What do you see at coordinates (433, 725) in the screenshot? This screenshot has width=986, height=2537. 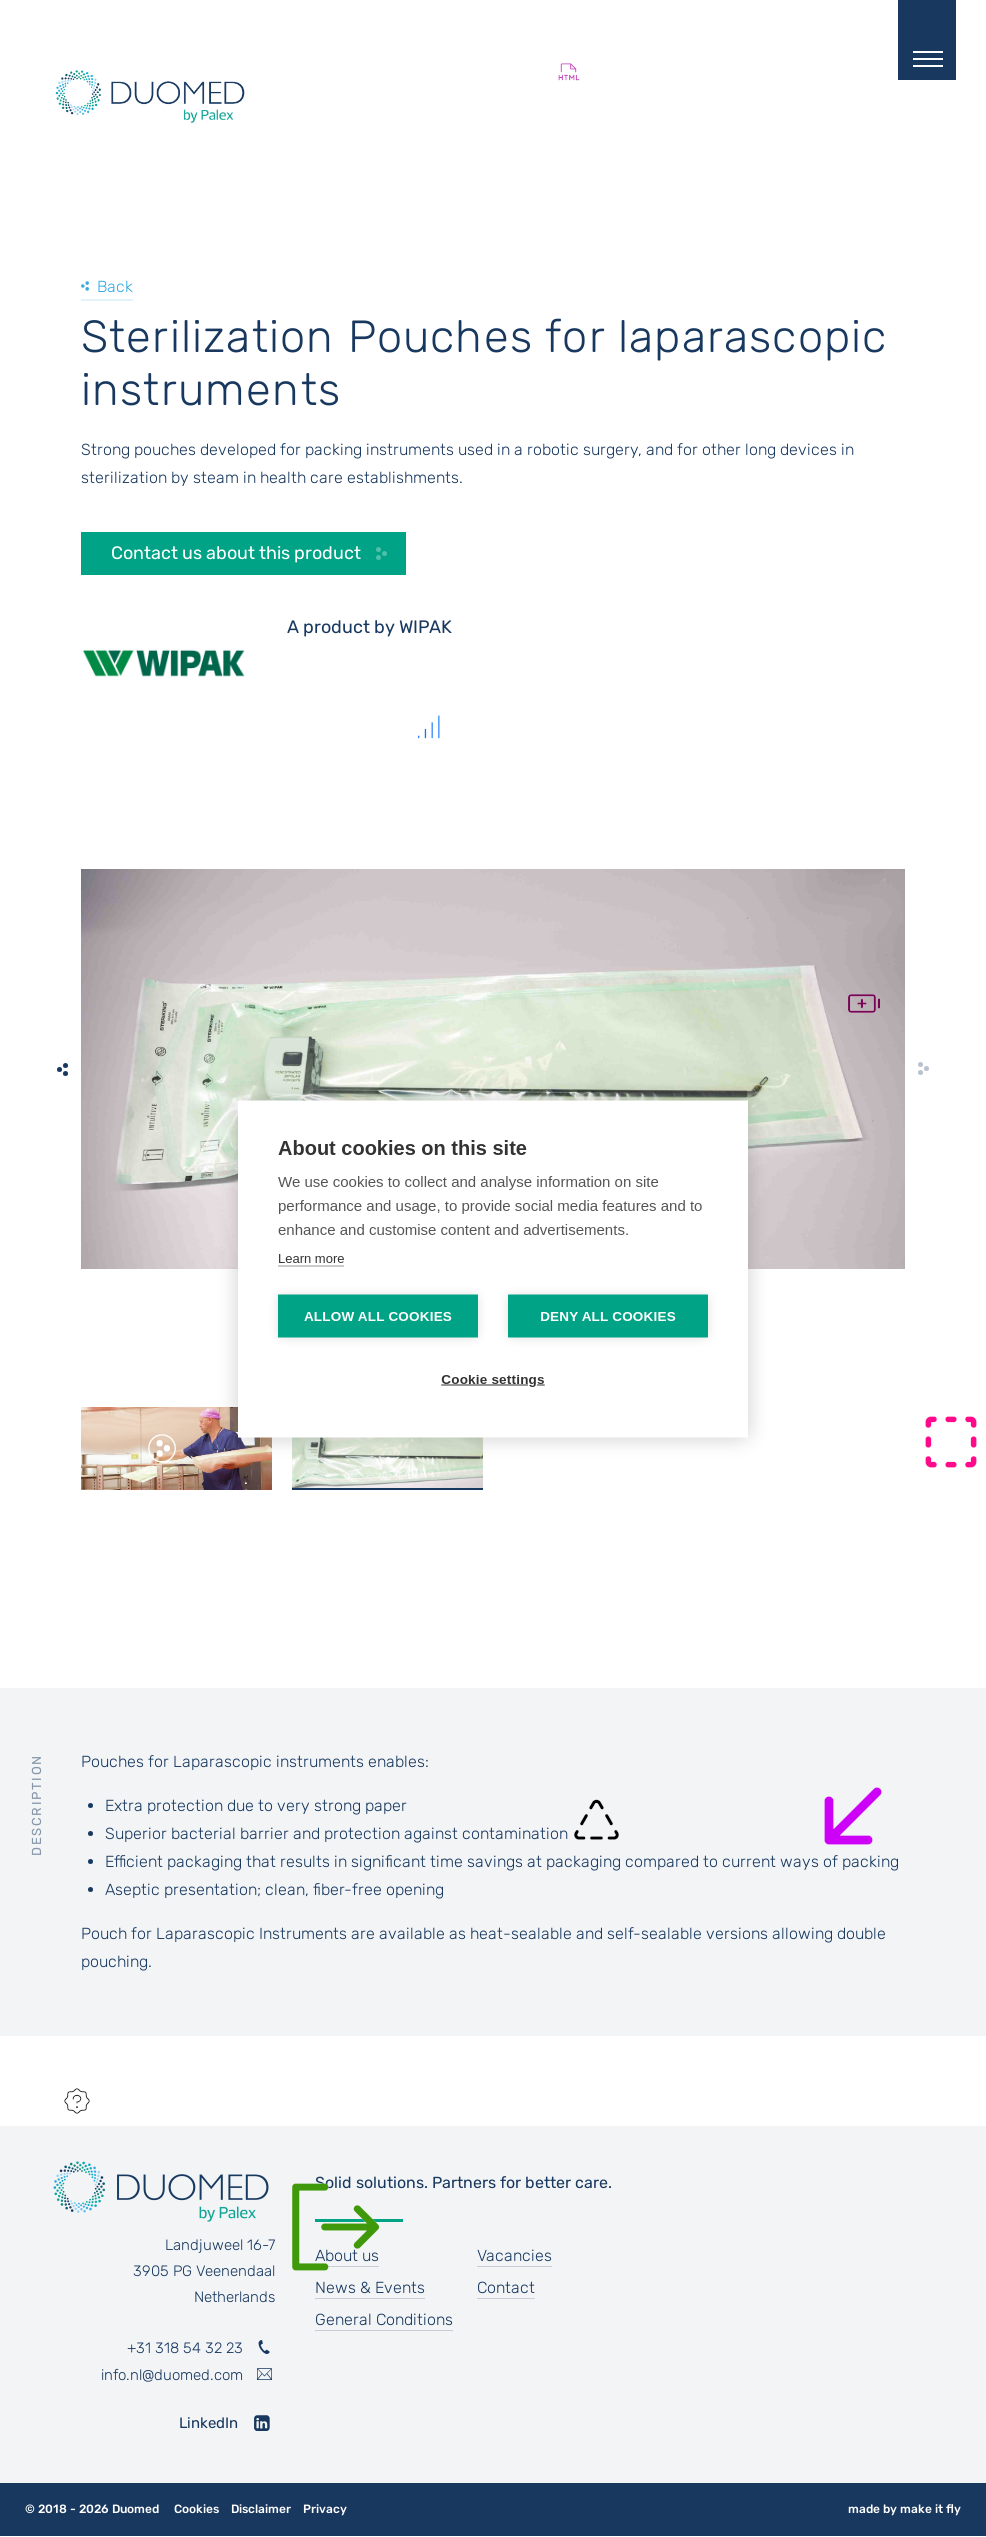 I see `indicates strong cellular network signal` at bounding box center [433, 725].